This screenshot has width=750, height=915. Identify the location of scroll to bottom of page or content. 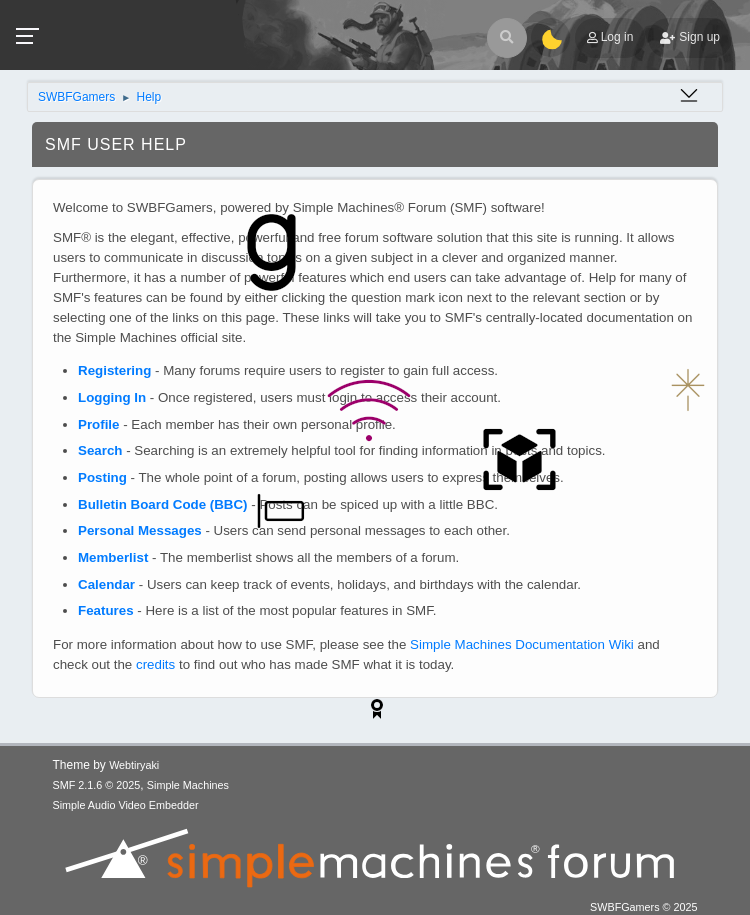
(689, 95).